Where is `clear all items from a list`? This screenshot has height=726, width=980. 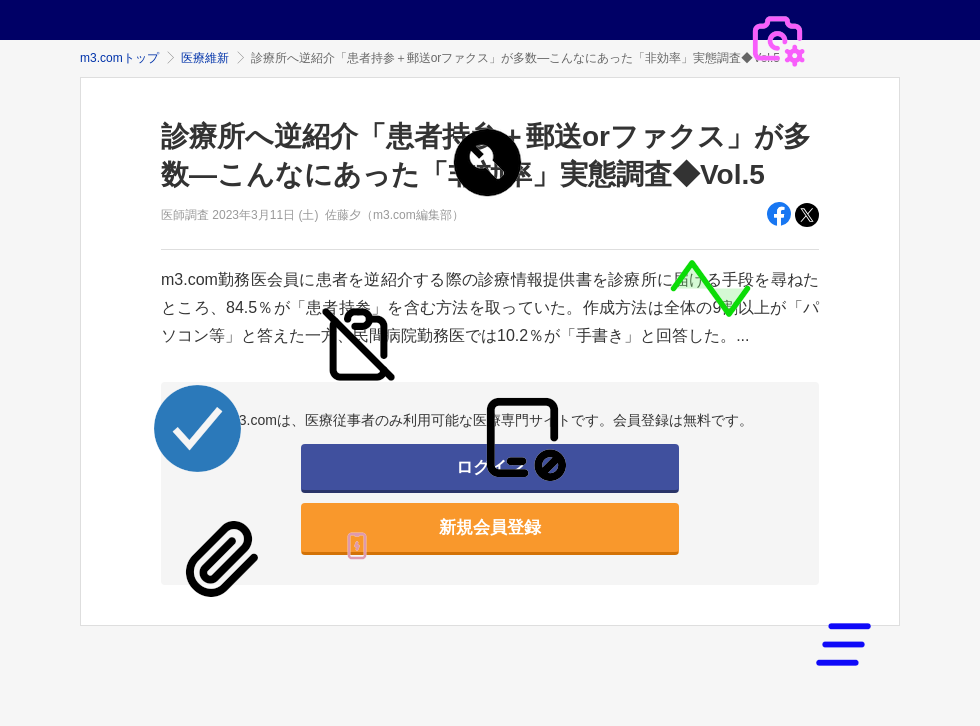
clear all items from a list is located at coordinates (843, 644).